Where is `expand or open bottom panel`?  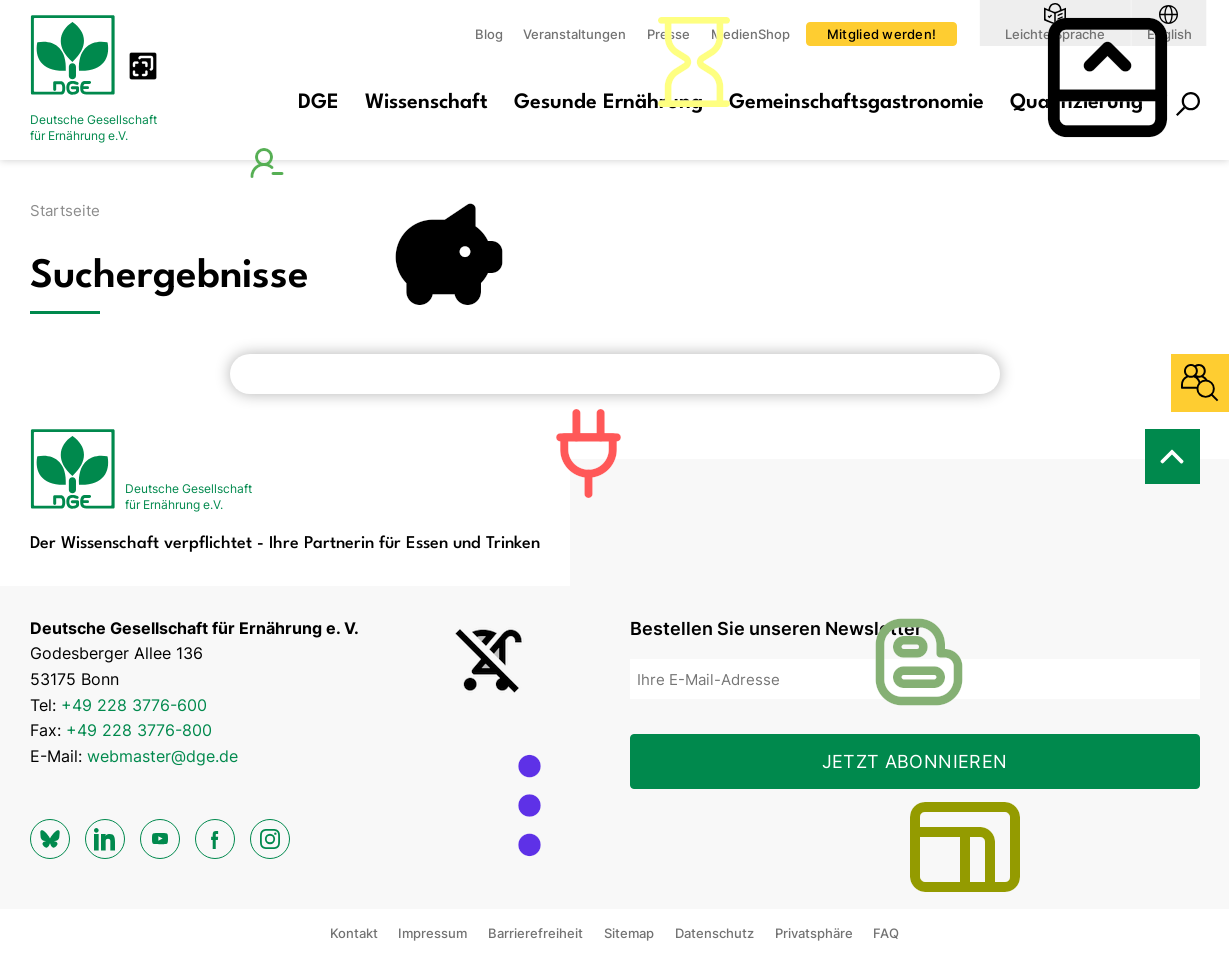 expand or open bottom panel is located at coordinates (1107, 77).